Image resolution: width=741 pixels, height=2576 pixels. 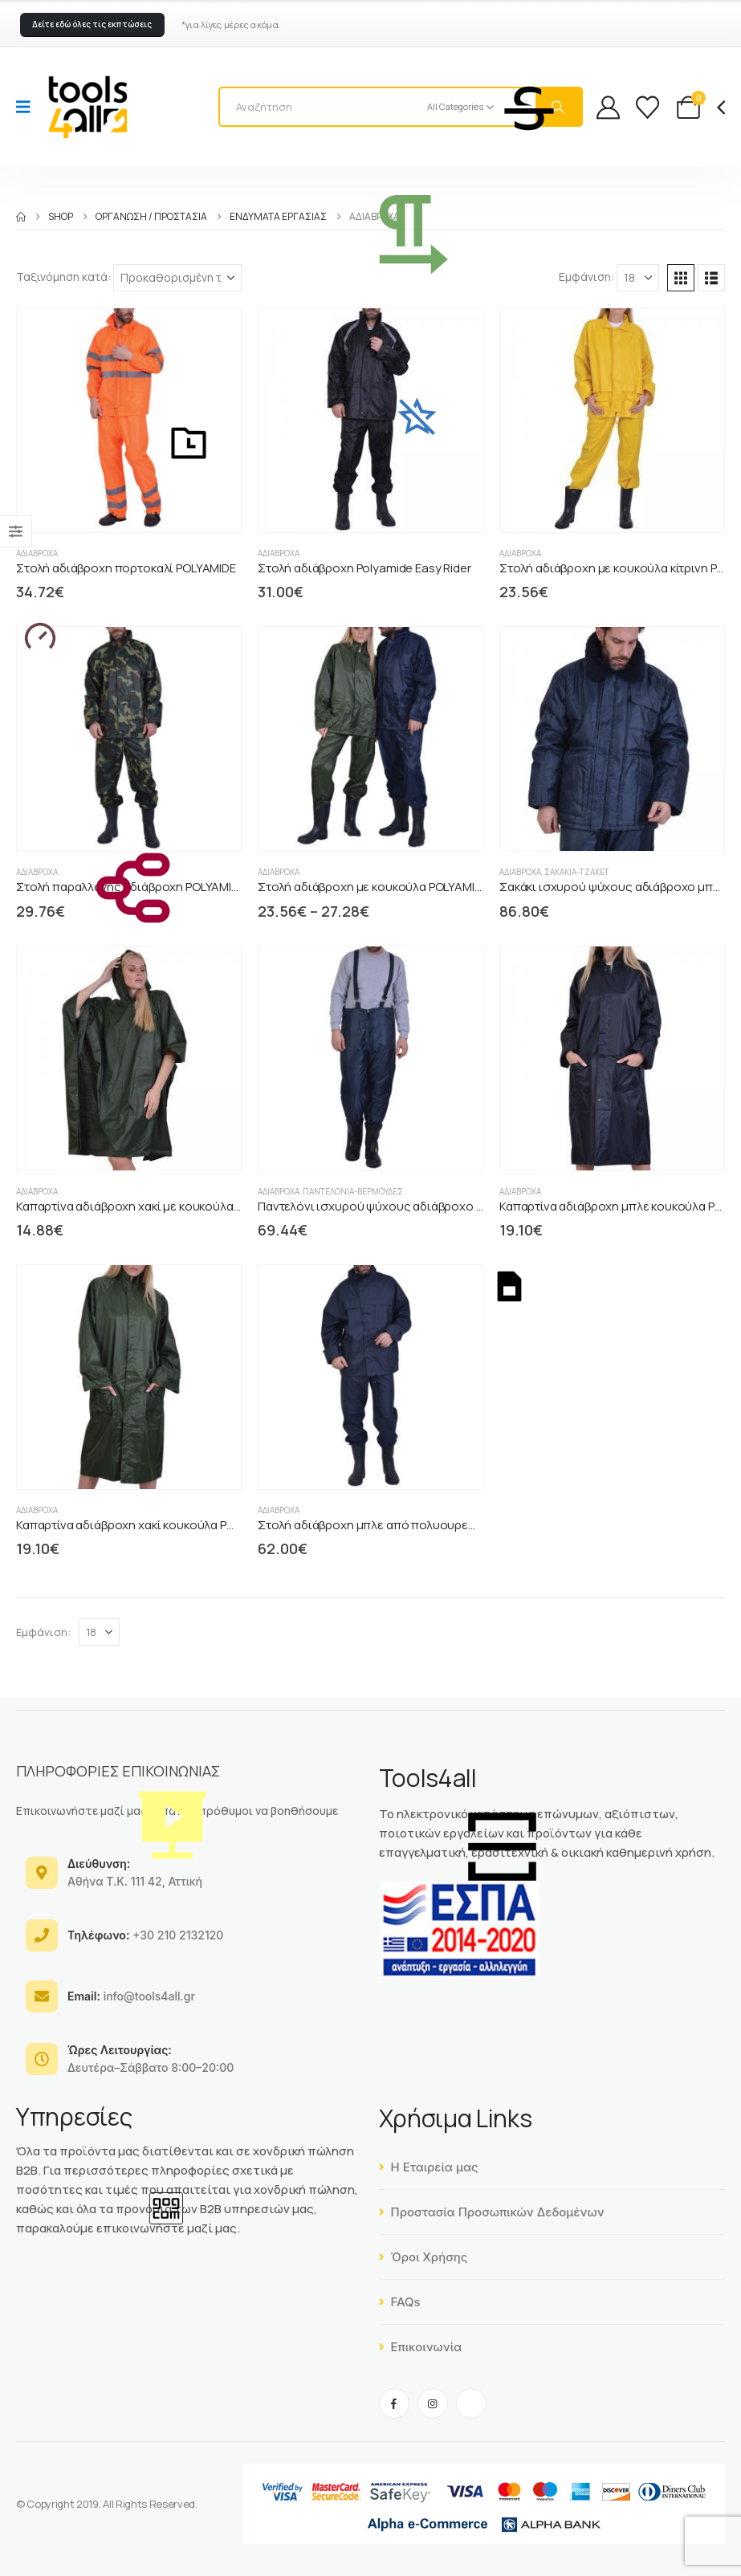 I want to click on visit the GOG.com game store, so click(x=166, y=2208).